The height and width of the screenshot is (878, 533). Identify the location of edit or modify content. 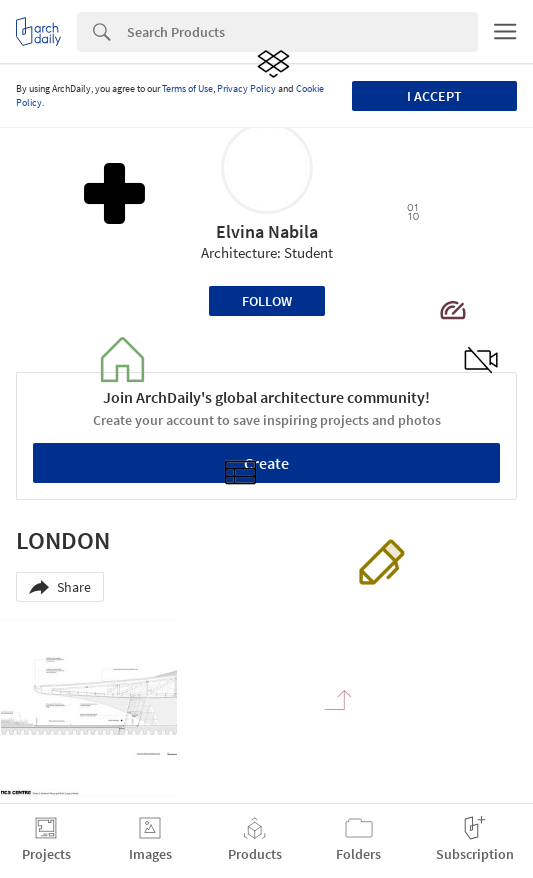
(381, 563).